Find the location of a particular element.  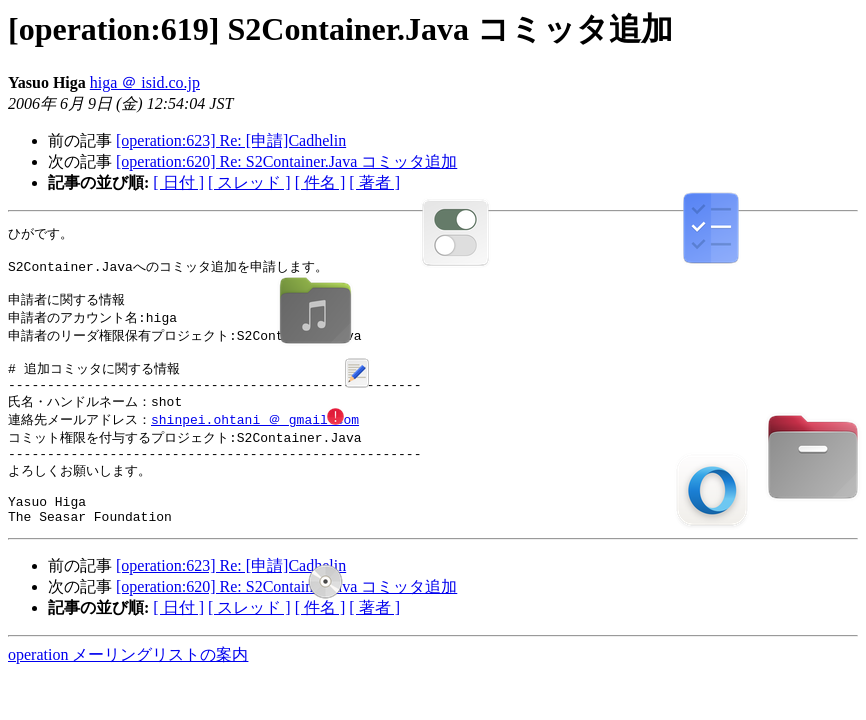

open gnome tweaks application is located at coordinates (455, 232).